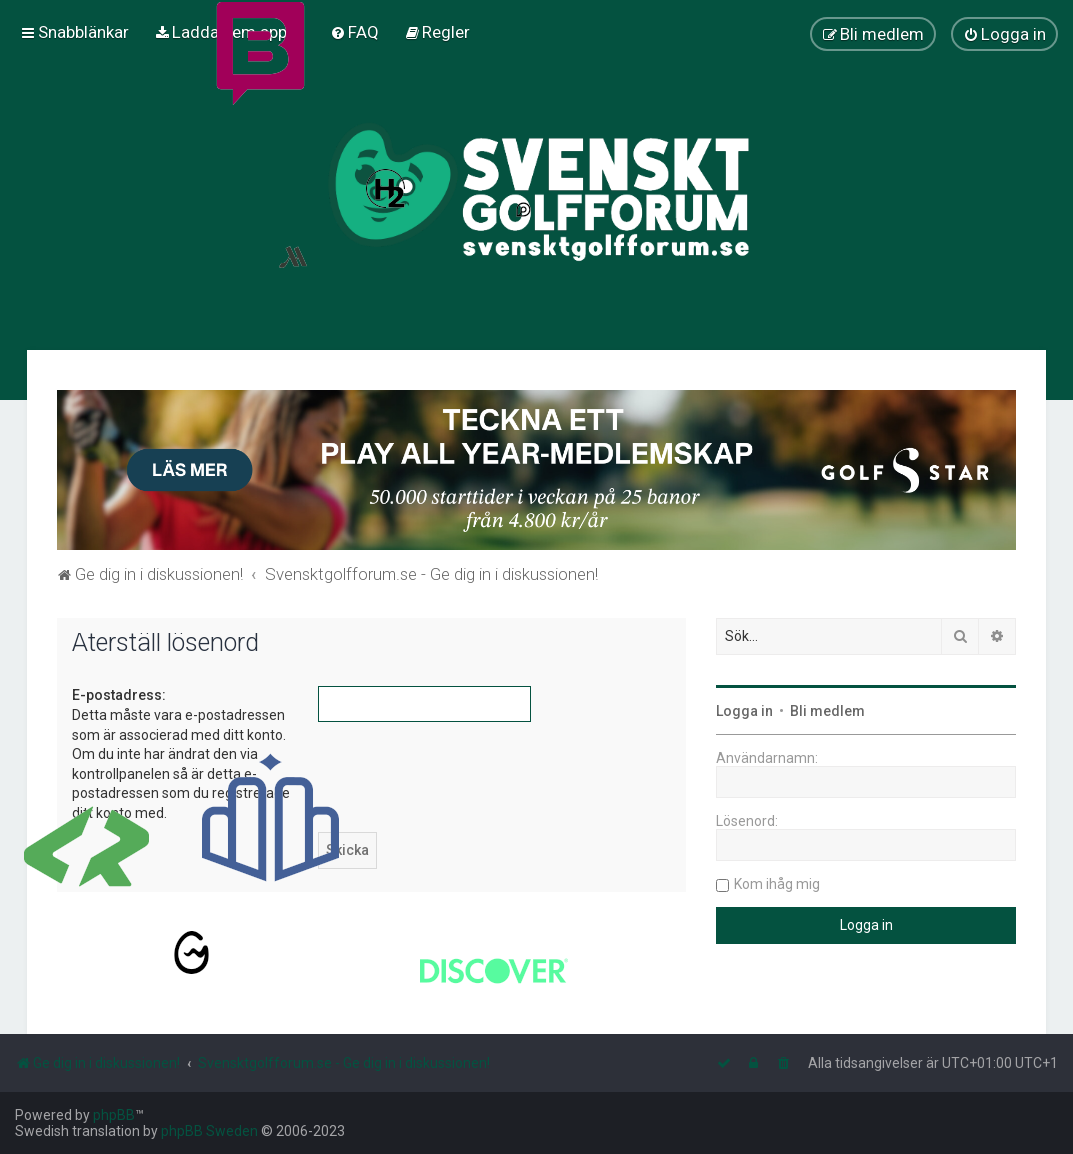 Image resolution: width=1073 pixels, height=1154 pixels. Describe the element at coordinates (385, 188) in the screenshot. I see `h2 database logo` at that location.